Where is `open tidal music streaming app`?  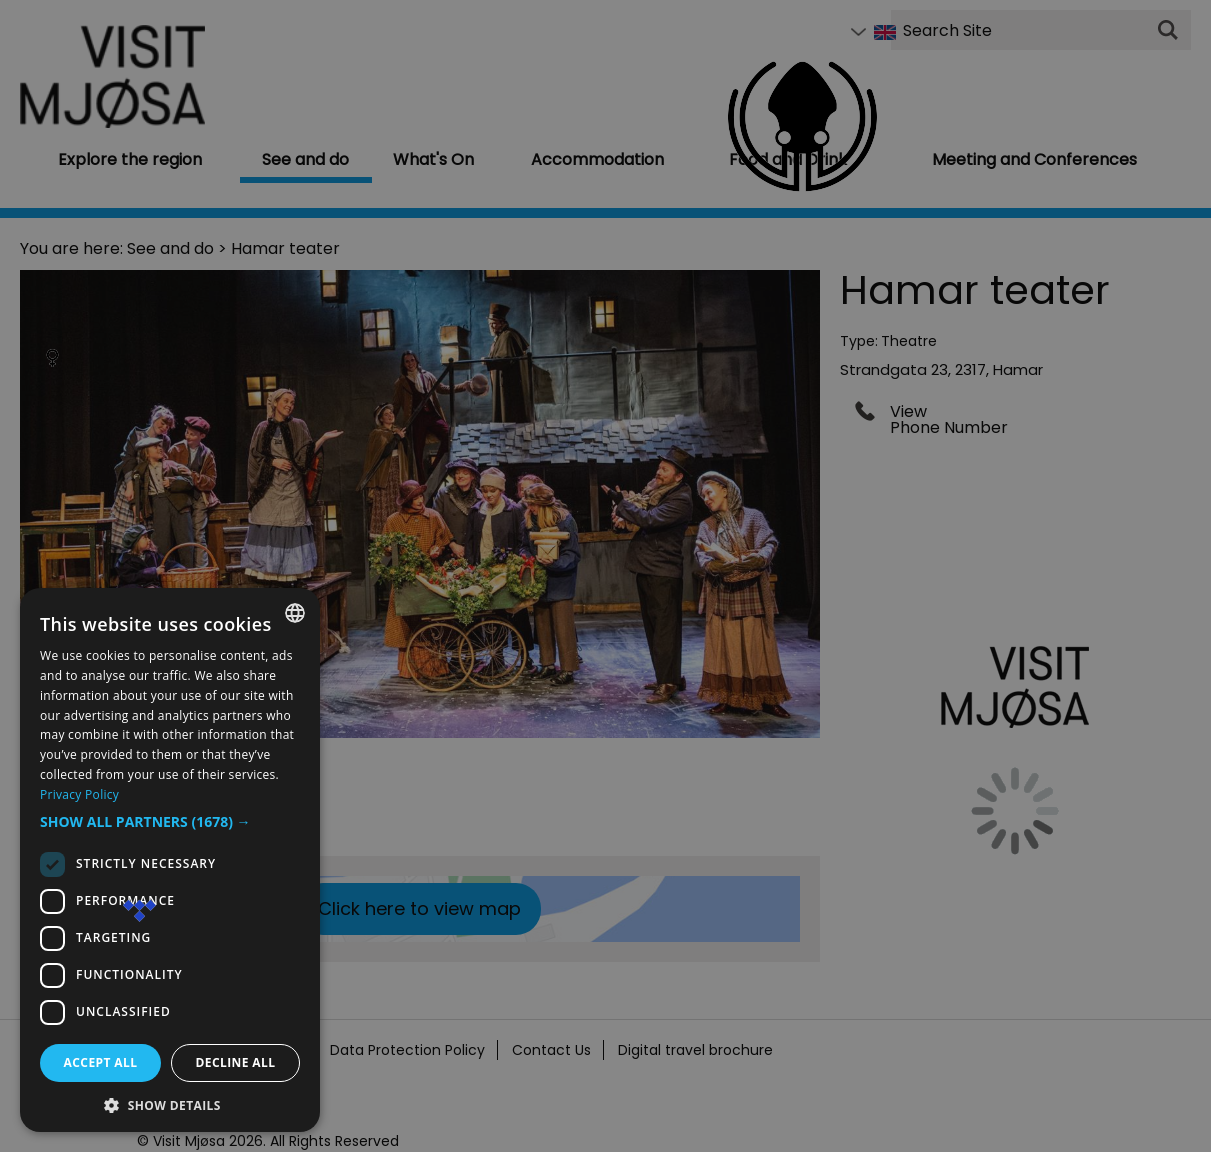
open tidal music streaming app is located at coordinates (139, 910).